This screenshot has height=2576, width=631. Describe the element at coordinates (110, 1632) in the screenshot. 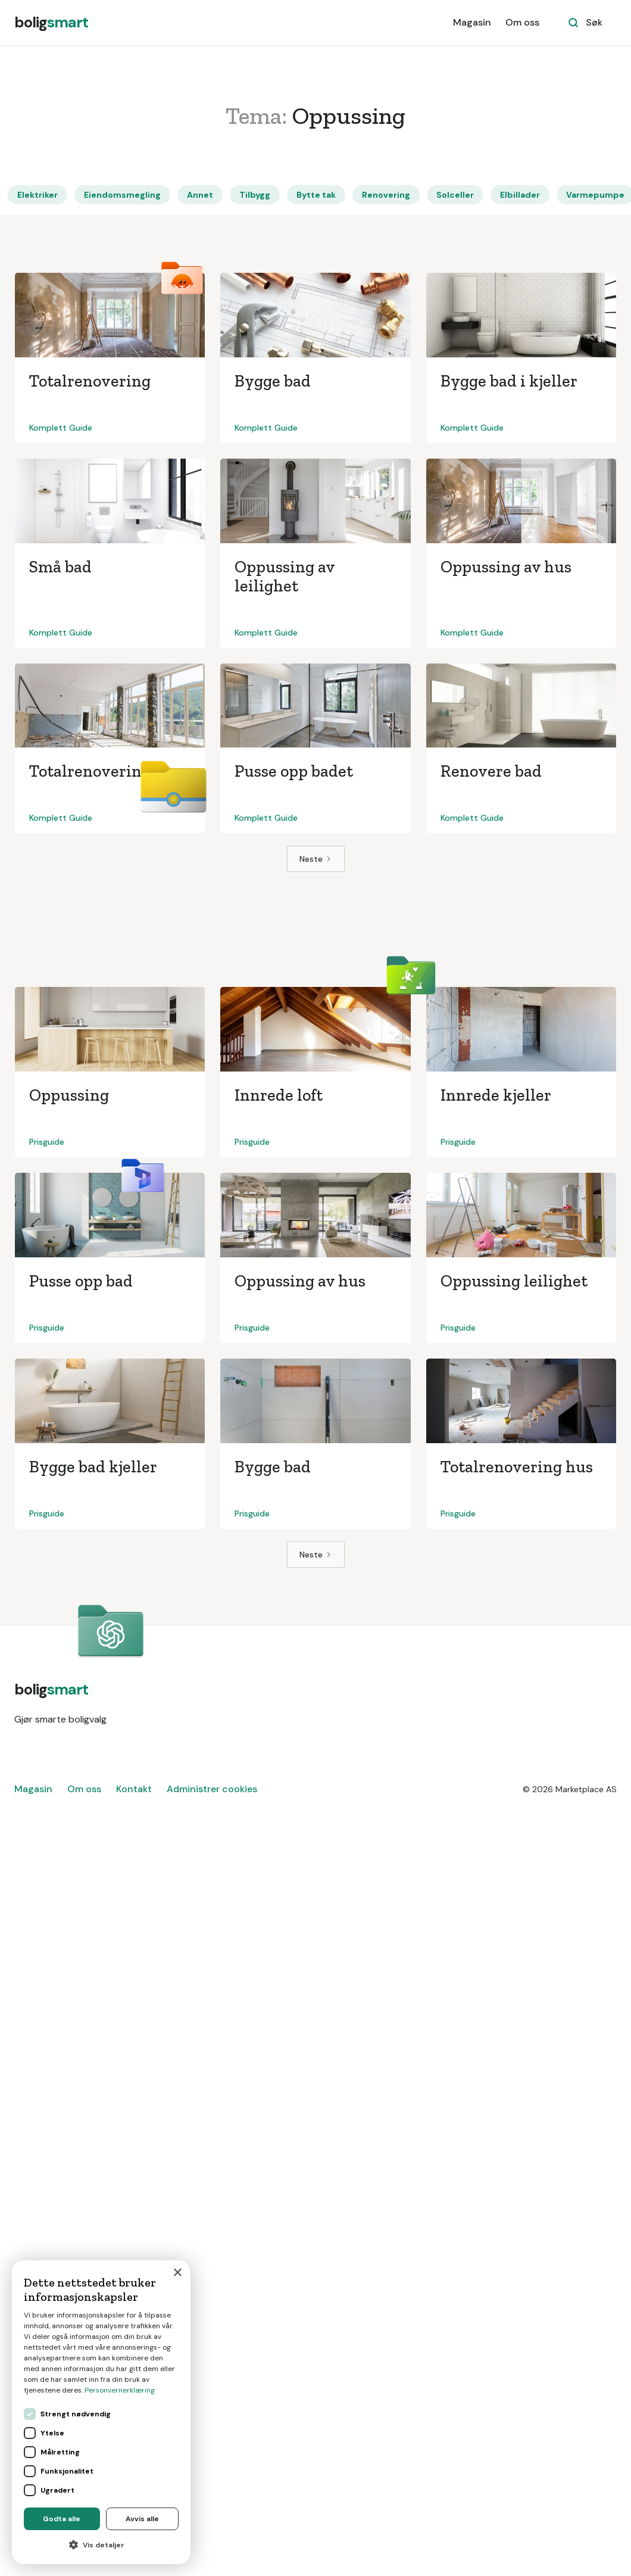

I see `open folder containing ChatGPT-related files` at that location.